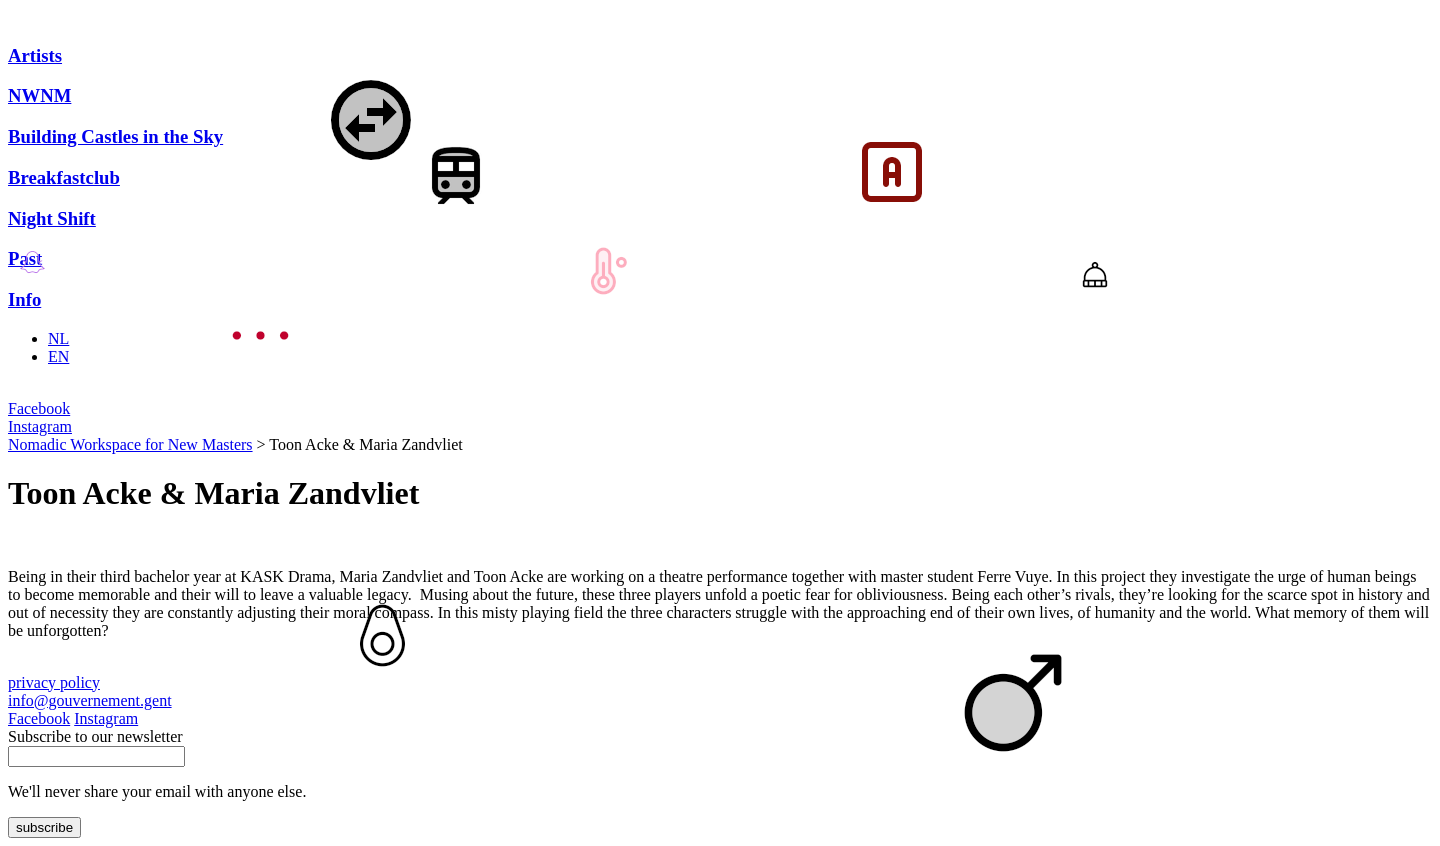 The height and width of the screenshot is (846, 1440). What do you see at coordinates (371, 120) in the screenshot?
I see `swap or exchange items horizontally` at bounding box center [371, 120].